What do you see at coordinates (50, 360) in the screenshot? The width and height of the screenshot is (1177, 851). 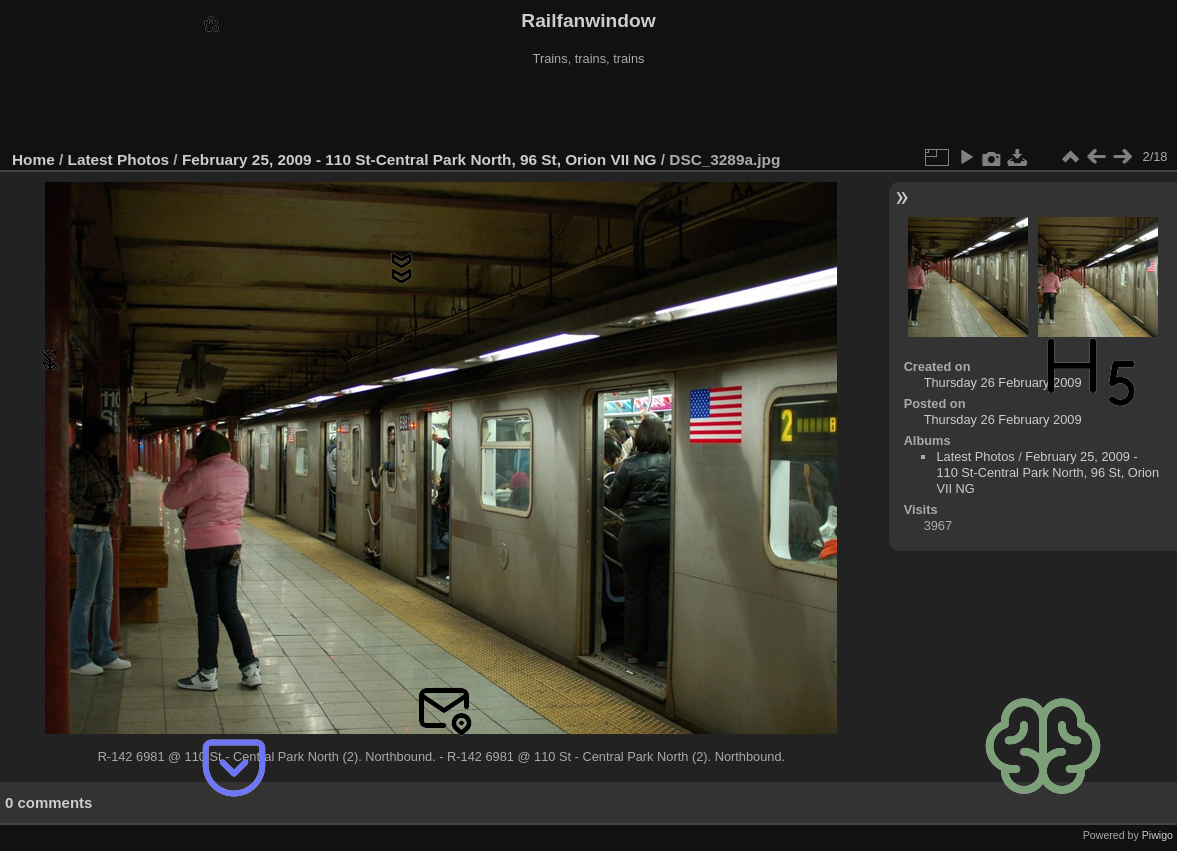 I see `disable macro or close-up camera mode` at bounding box center [50, 360].